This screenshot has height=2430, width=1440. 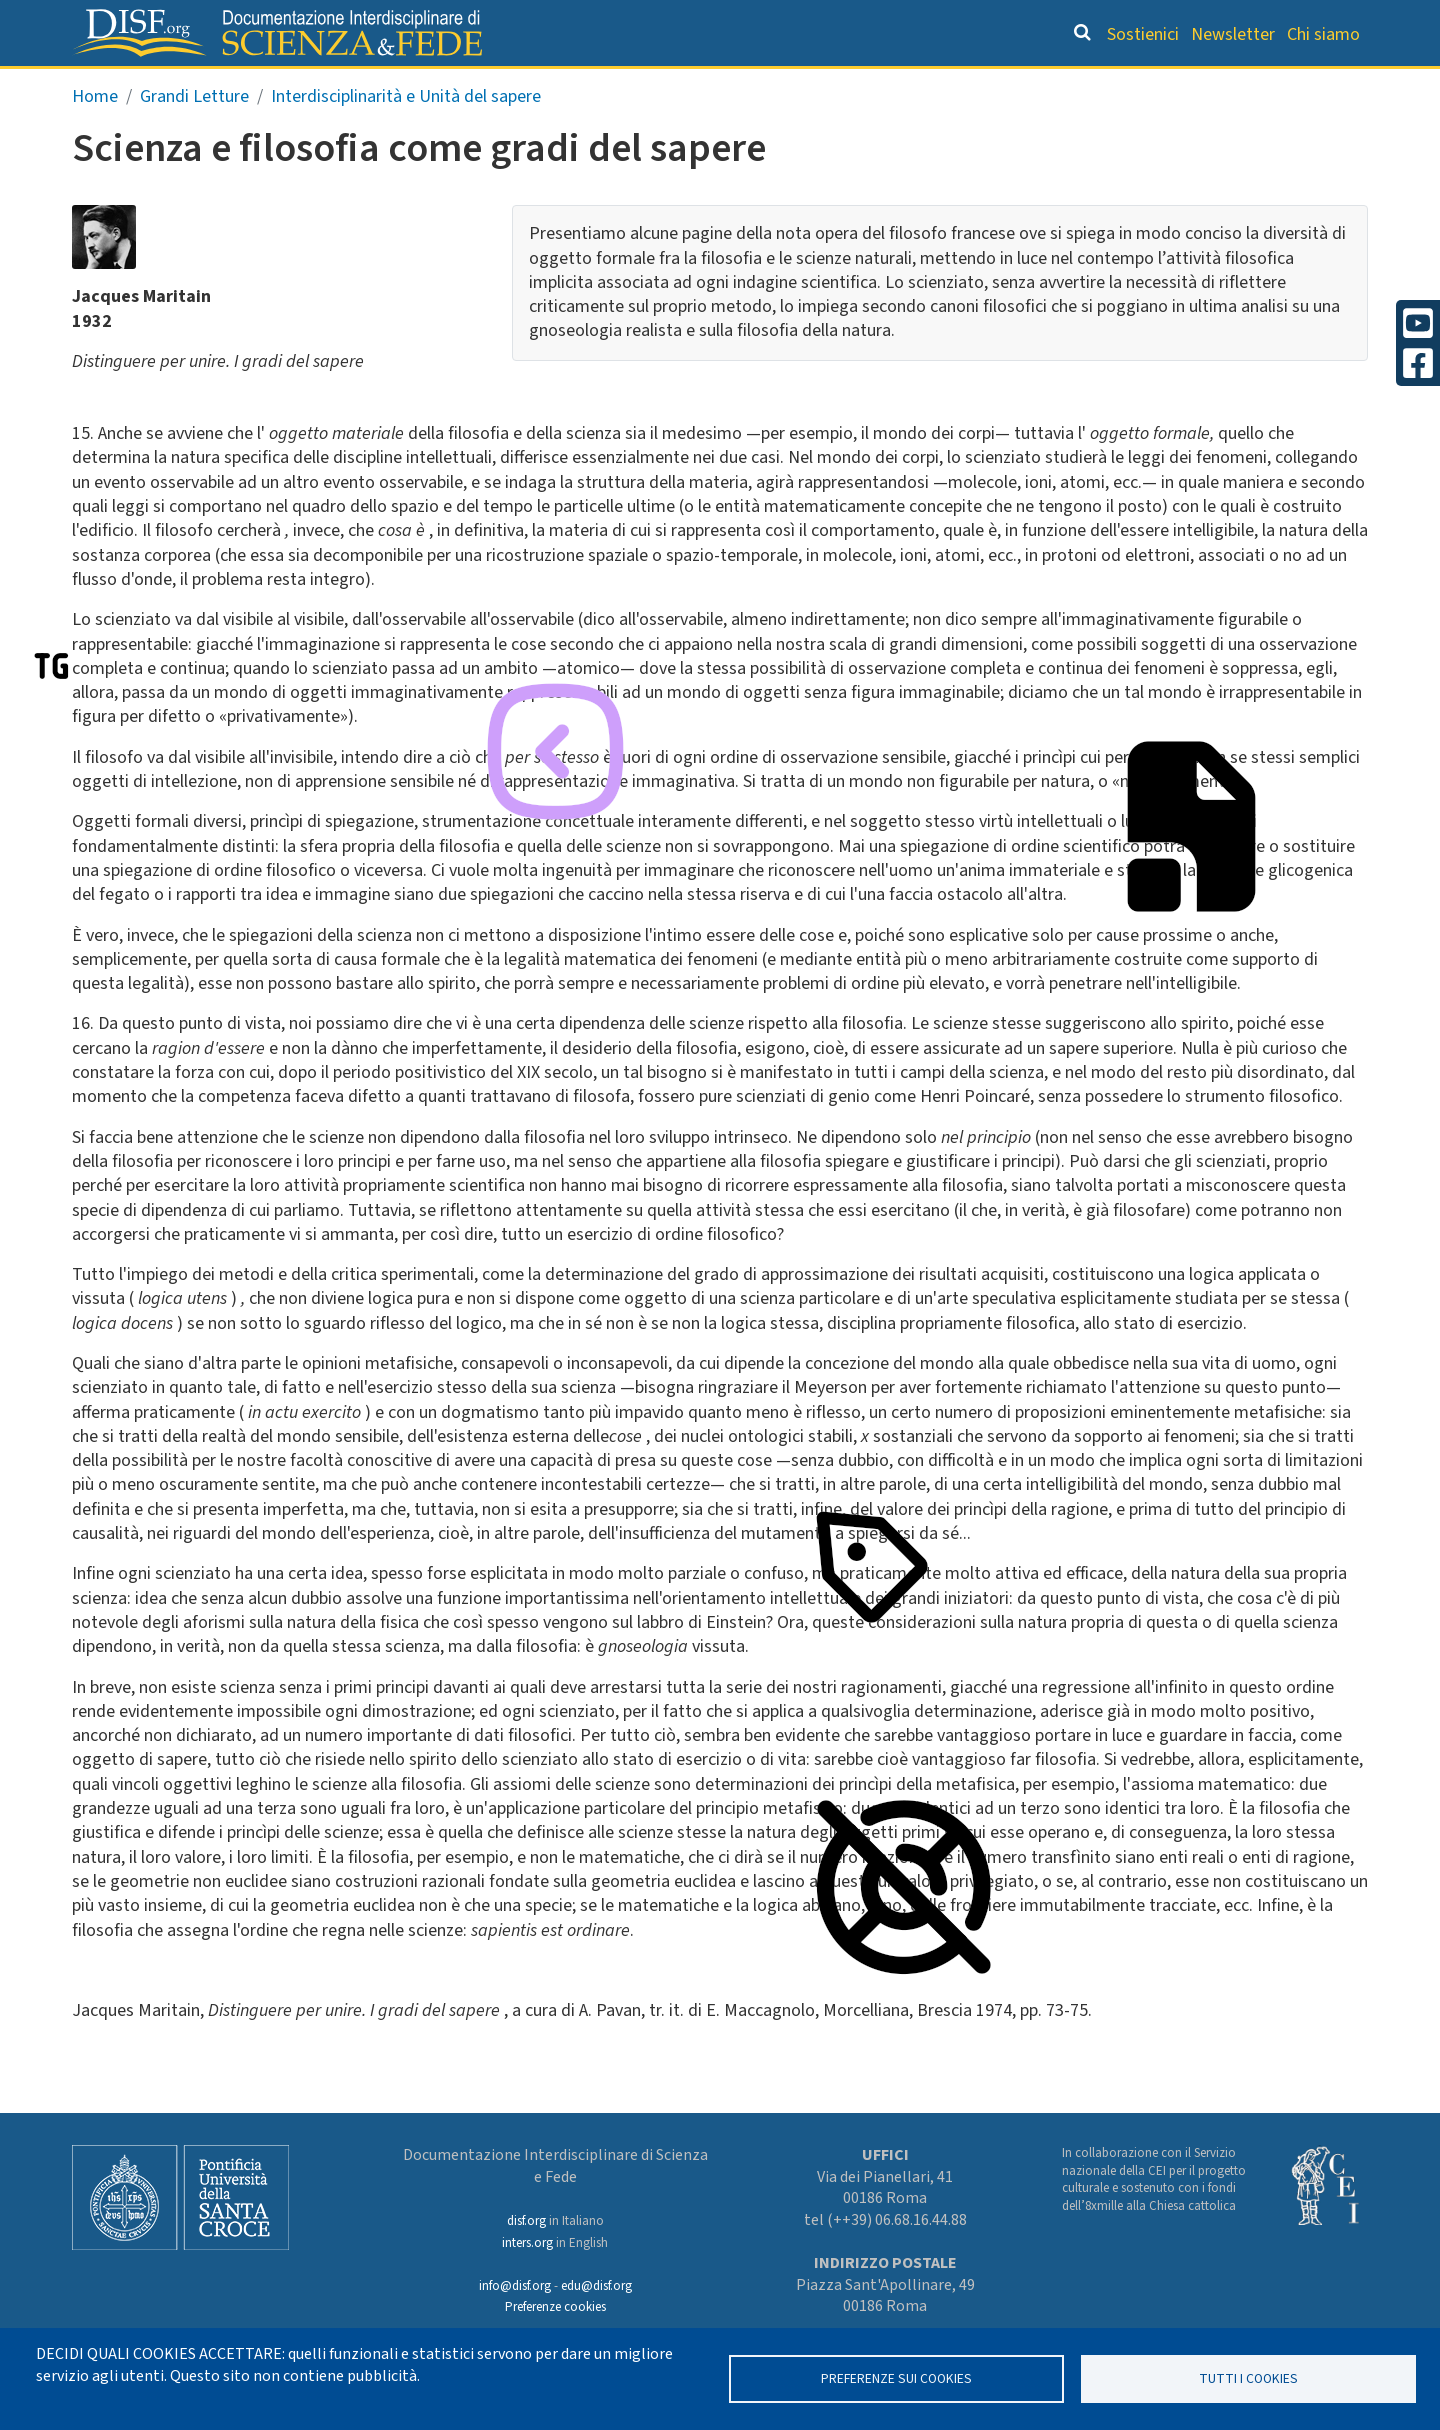 What do you see at coordinates (1191, 826) in the screenshot?
I see `indicates a partial or incomplete file` at bounding box center [1191, 826].